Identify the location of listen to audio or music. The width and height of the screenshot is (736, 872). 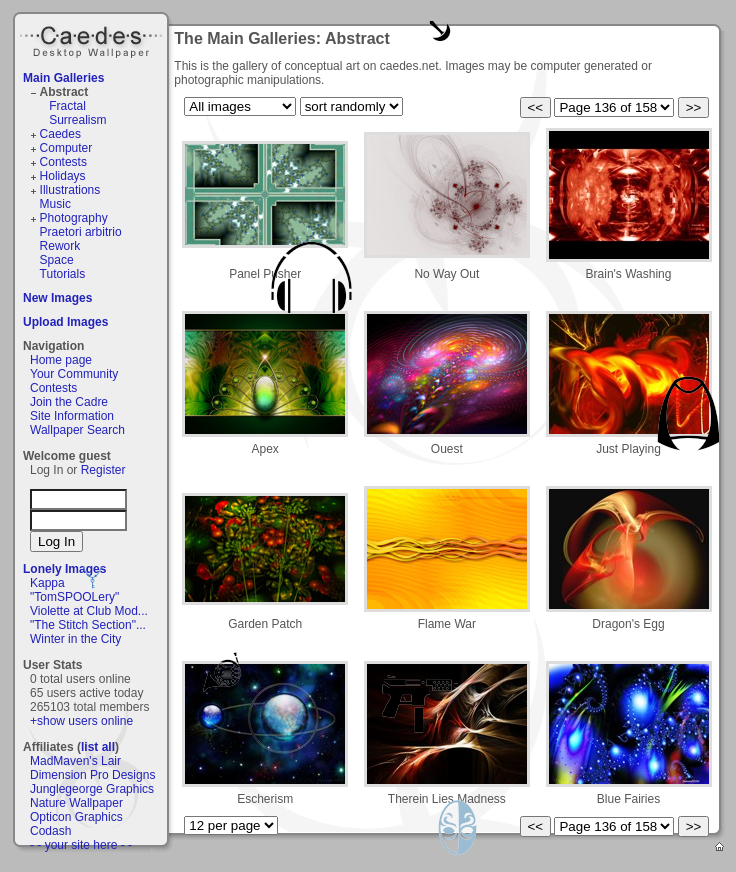
(311, 277).